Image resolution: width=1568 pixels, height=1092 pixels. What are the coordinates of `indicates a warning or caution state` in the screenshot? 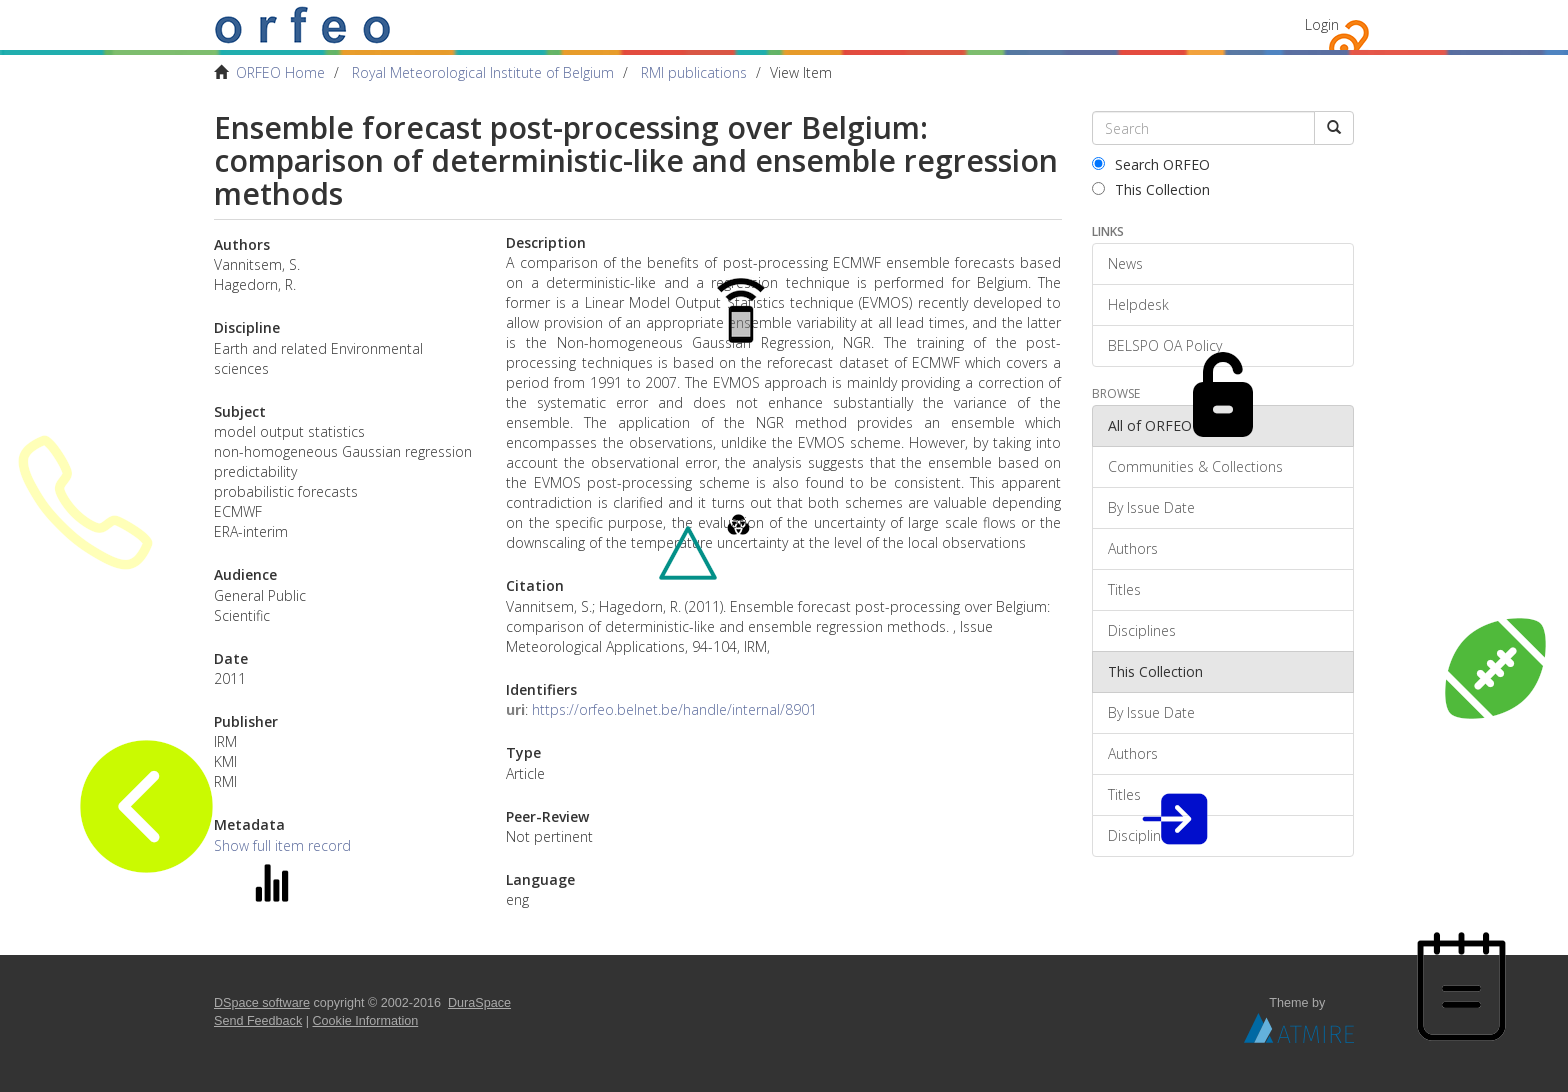 It's located at (688, 553).